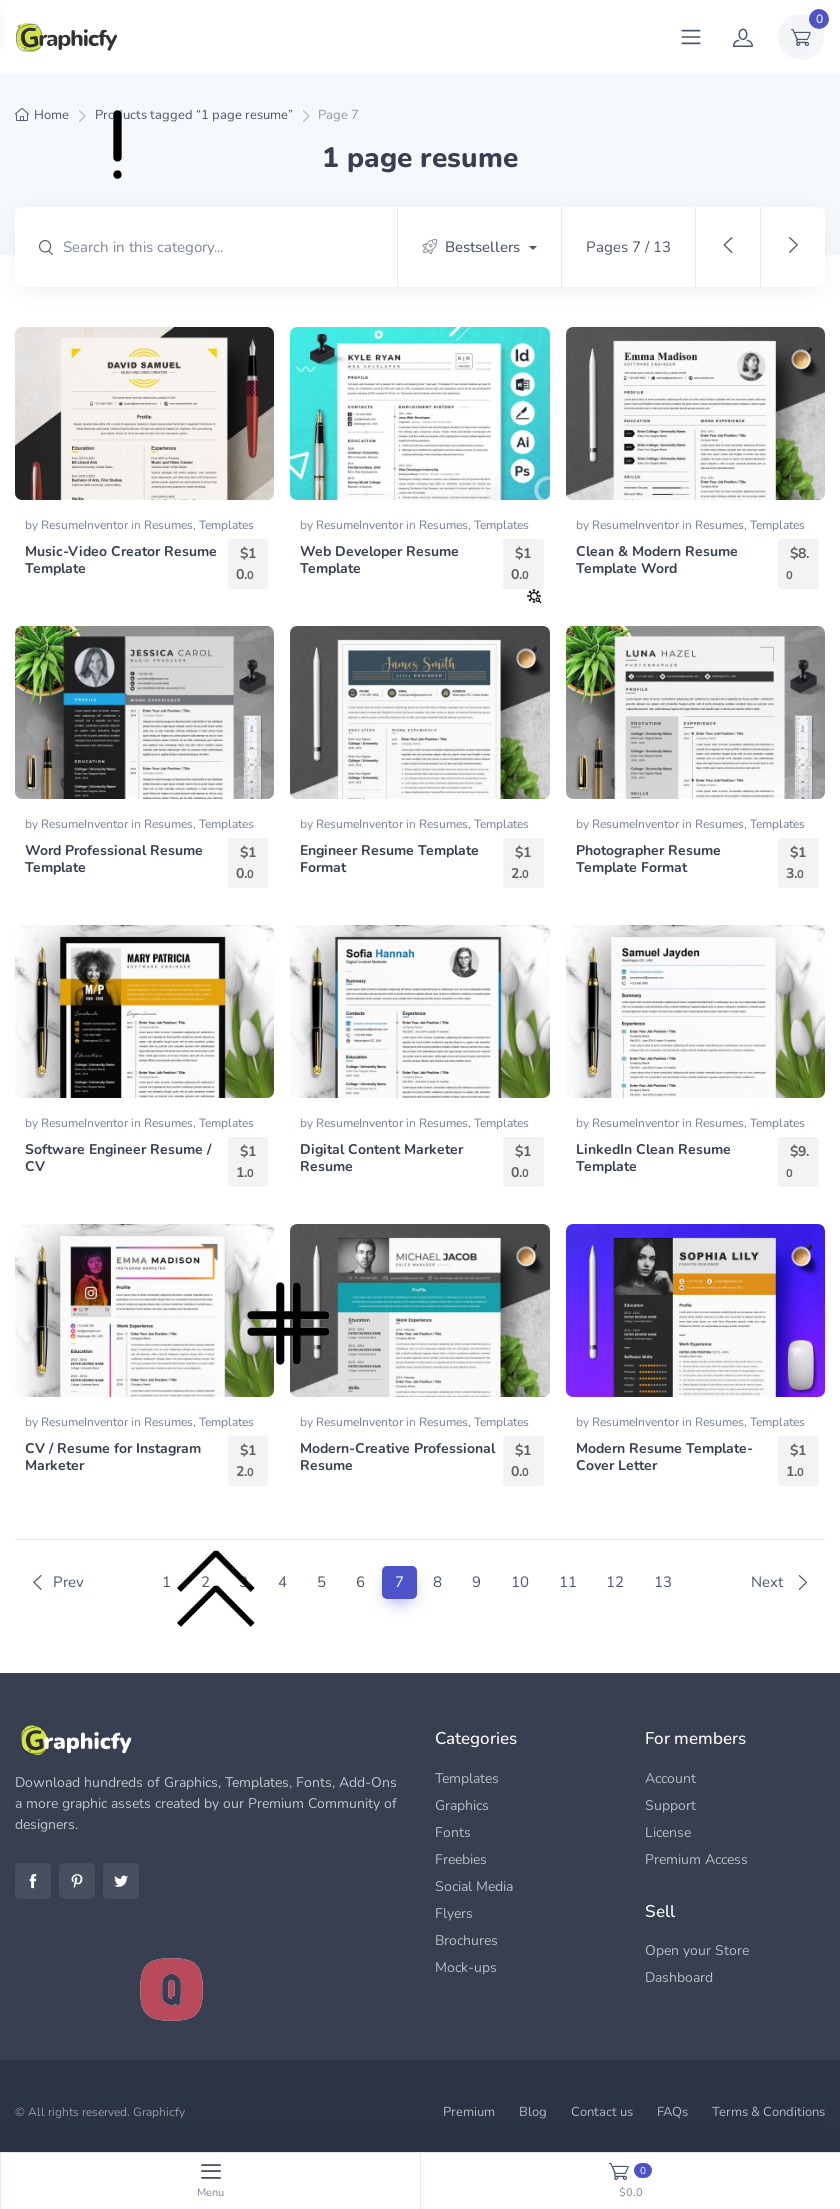 Image resolution: width=840 pixels, height=2209 pixels. Describe the element at coordinates (288, 1323) in the screenshot. I see `apply golden ratio grid overlay` at that location.